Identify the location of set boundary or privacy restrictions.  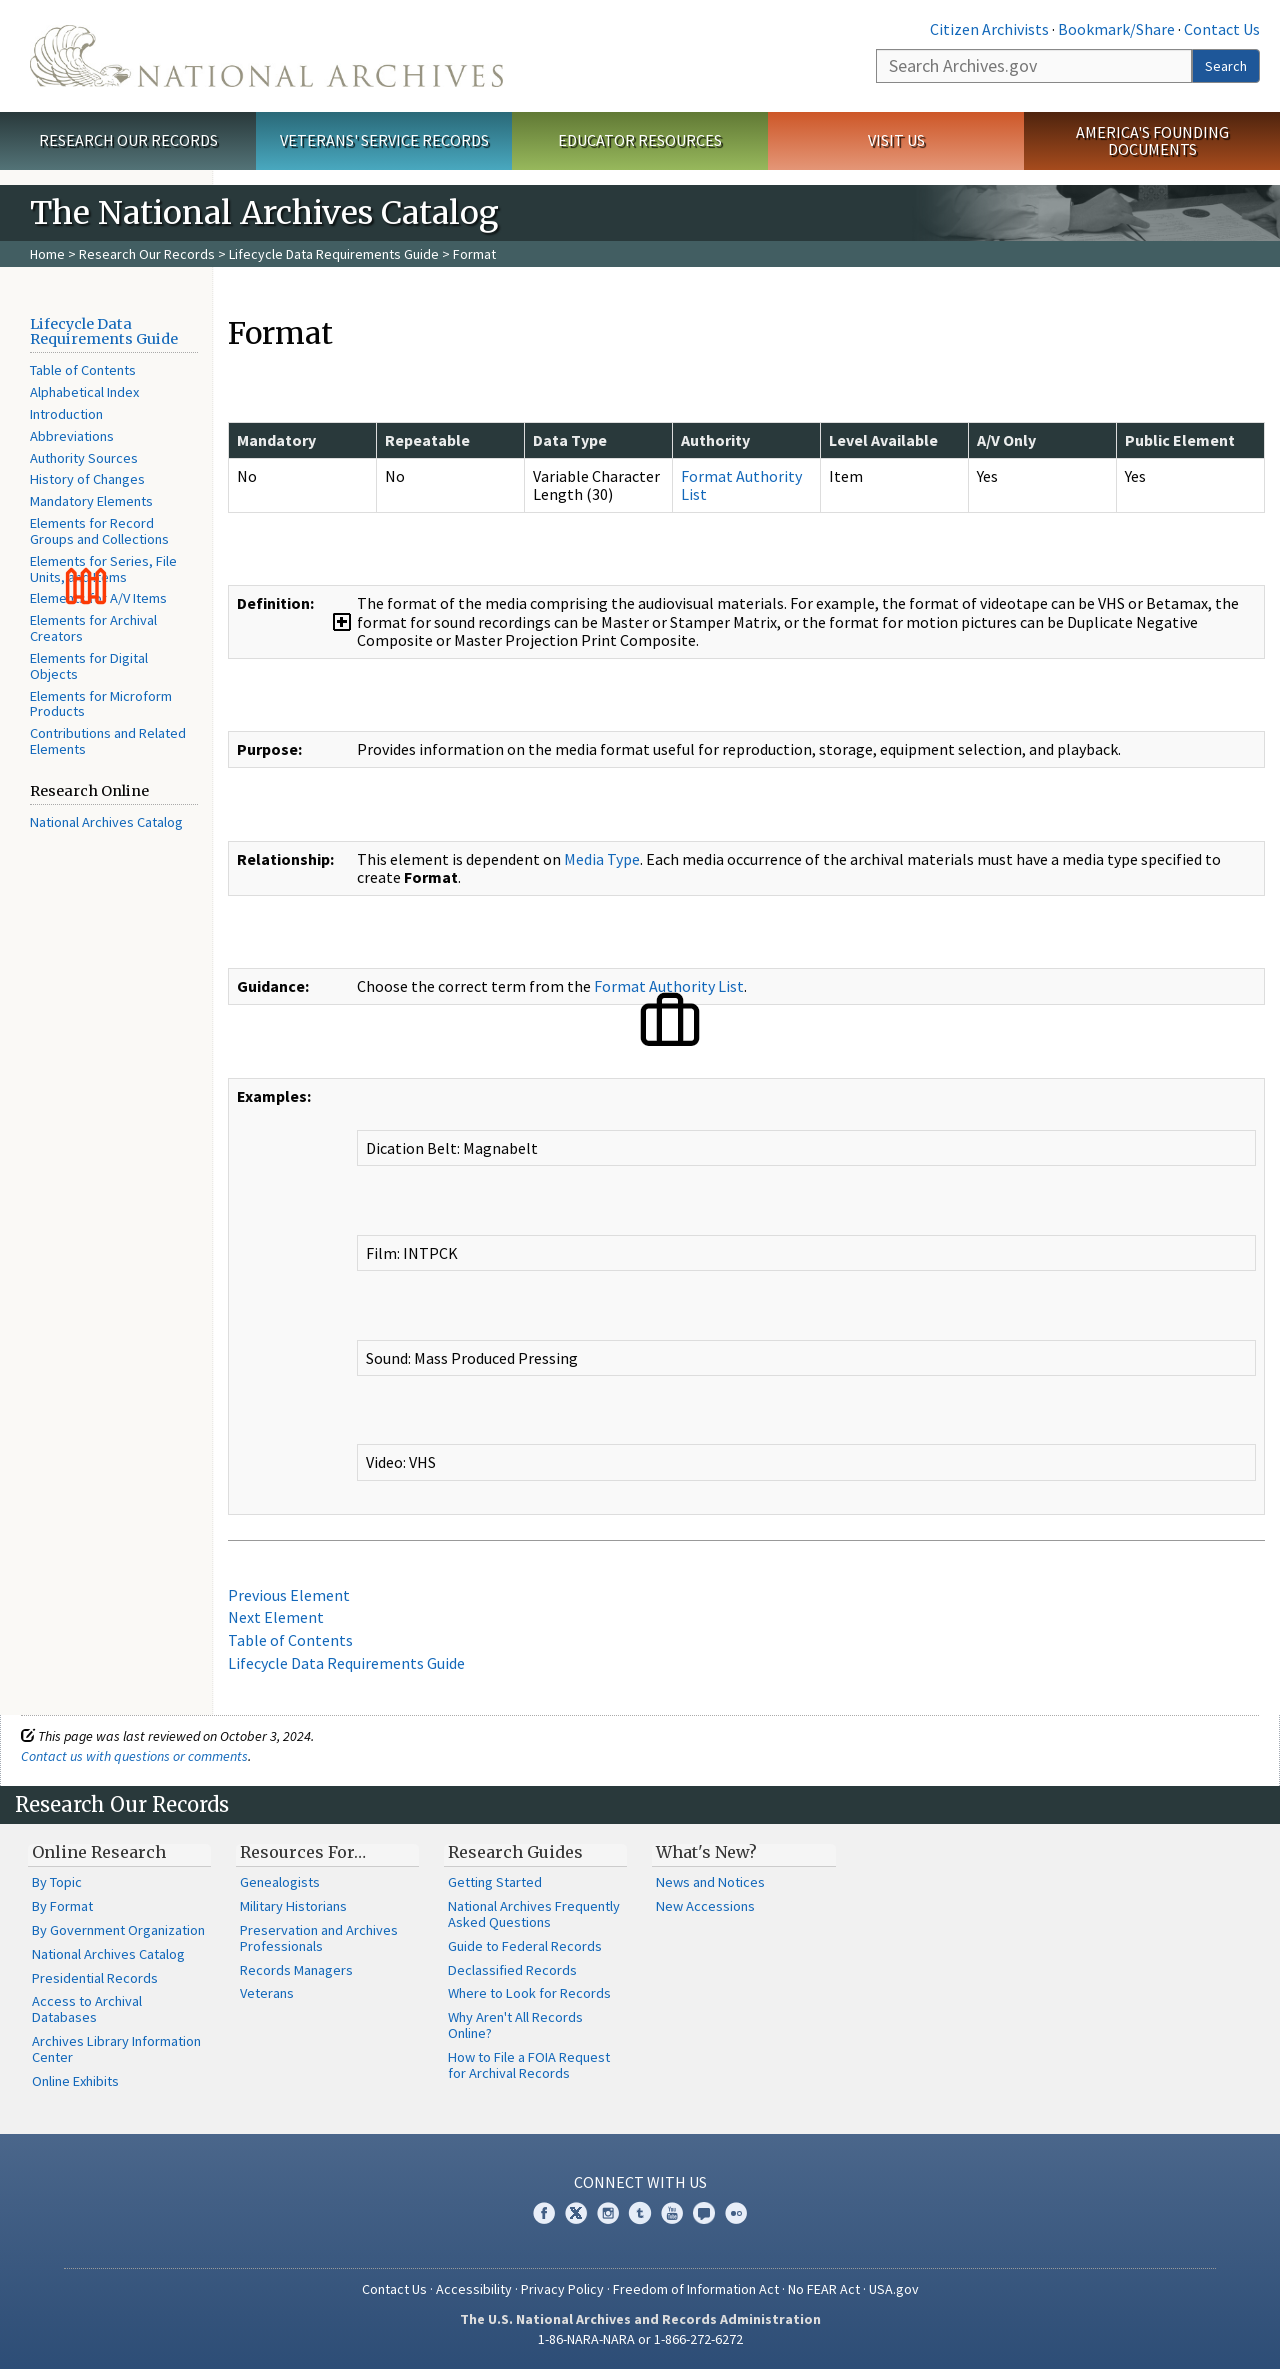
(86, 586).